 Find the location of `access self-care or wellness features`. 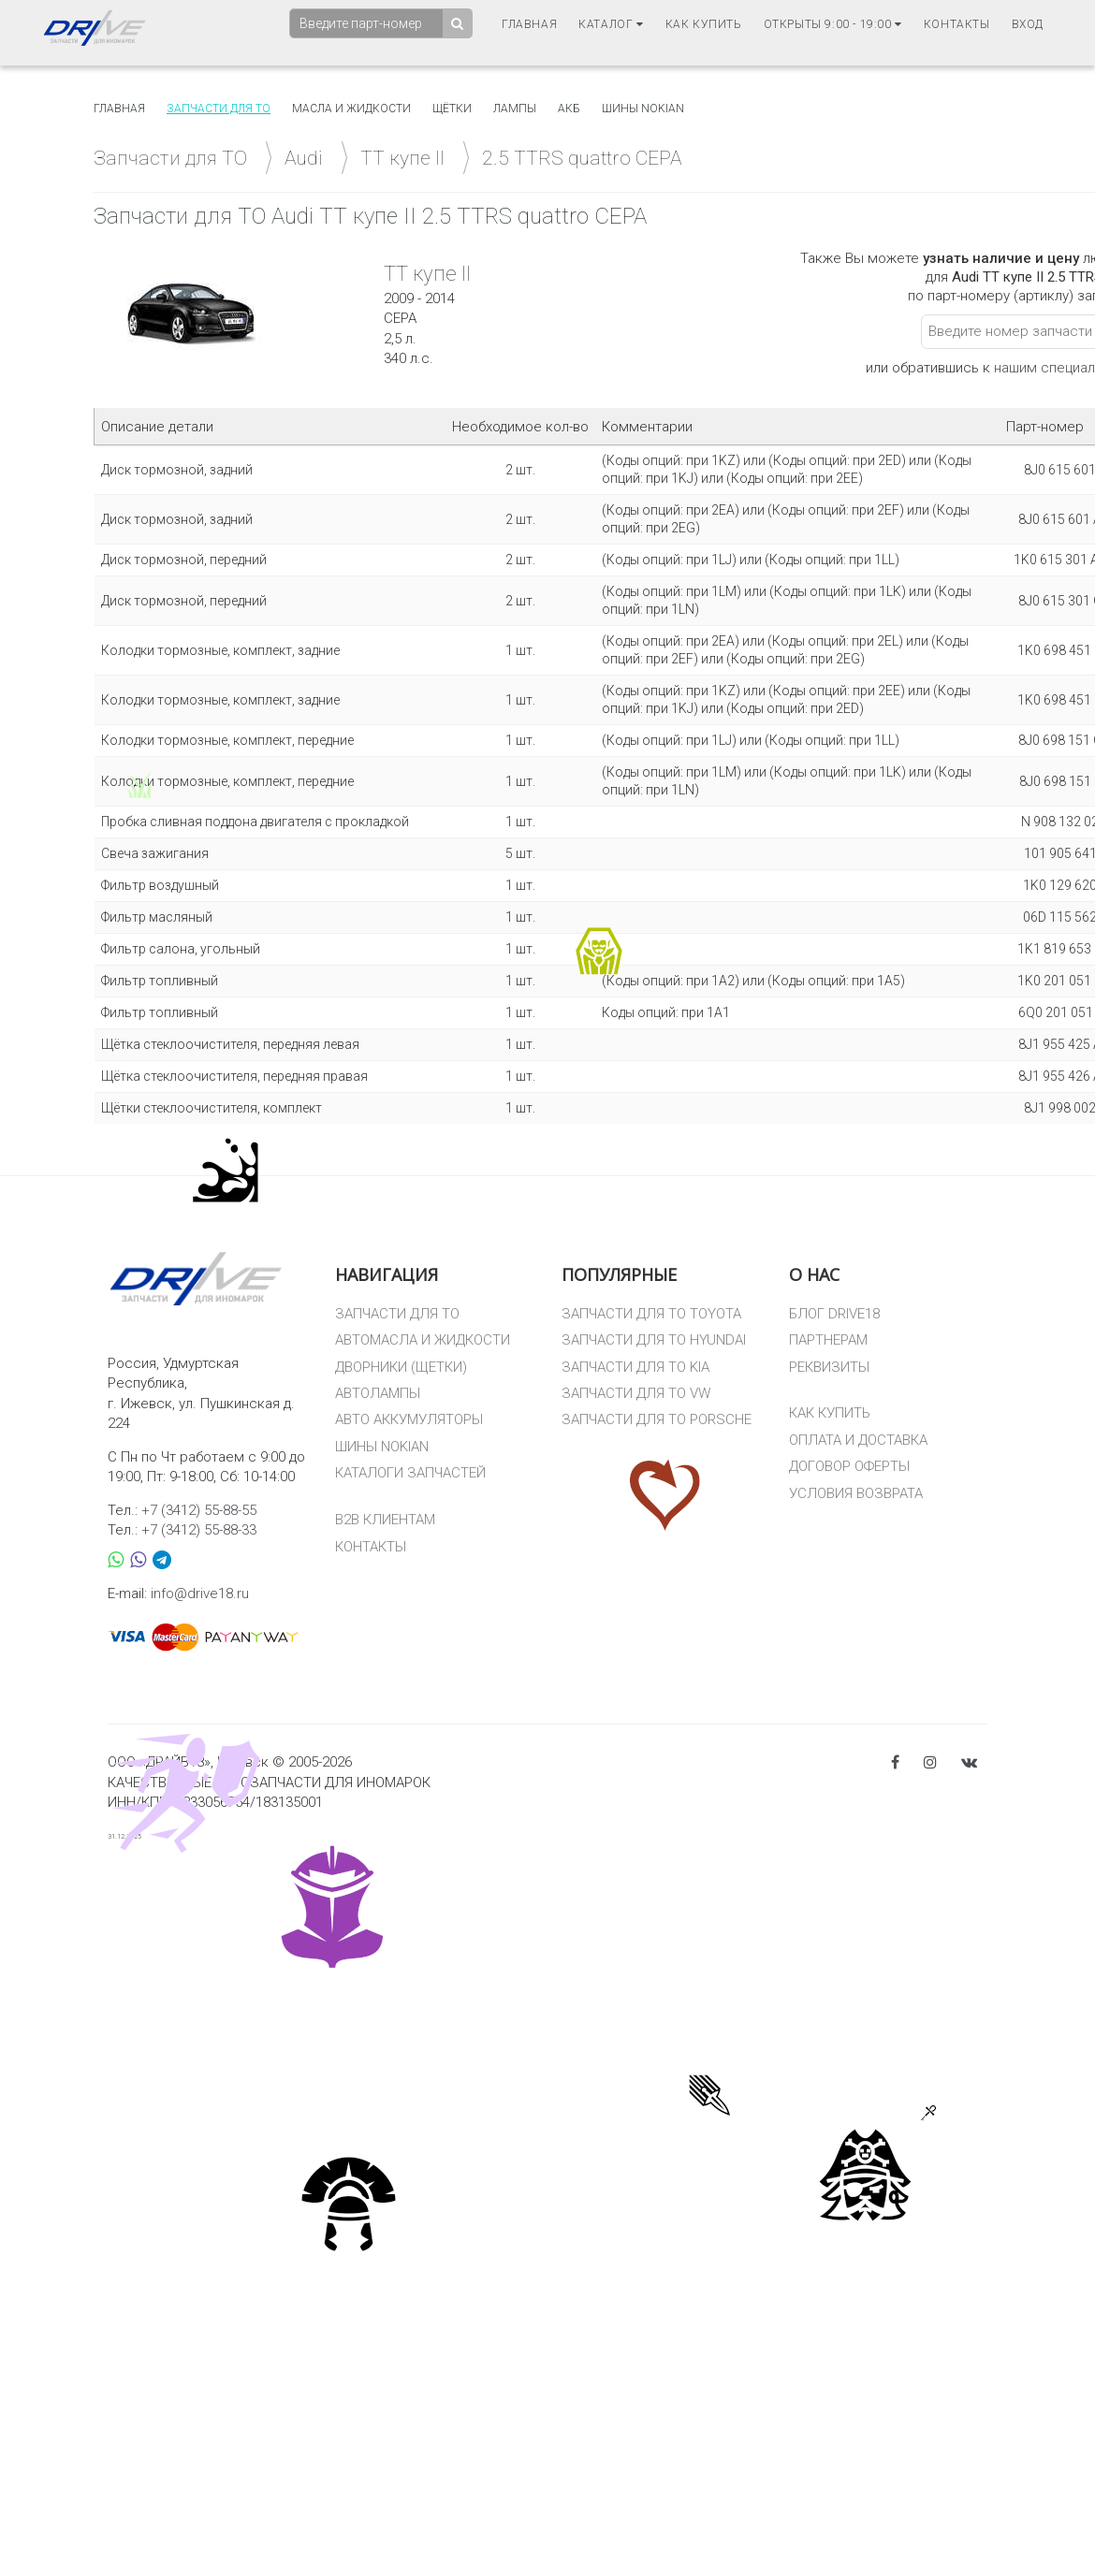

access self-care or wellness features is located at coordinates (664, 1494).